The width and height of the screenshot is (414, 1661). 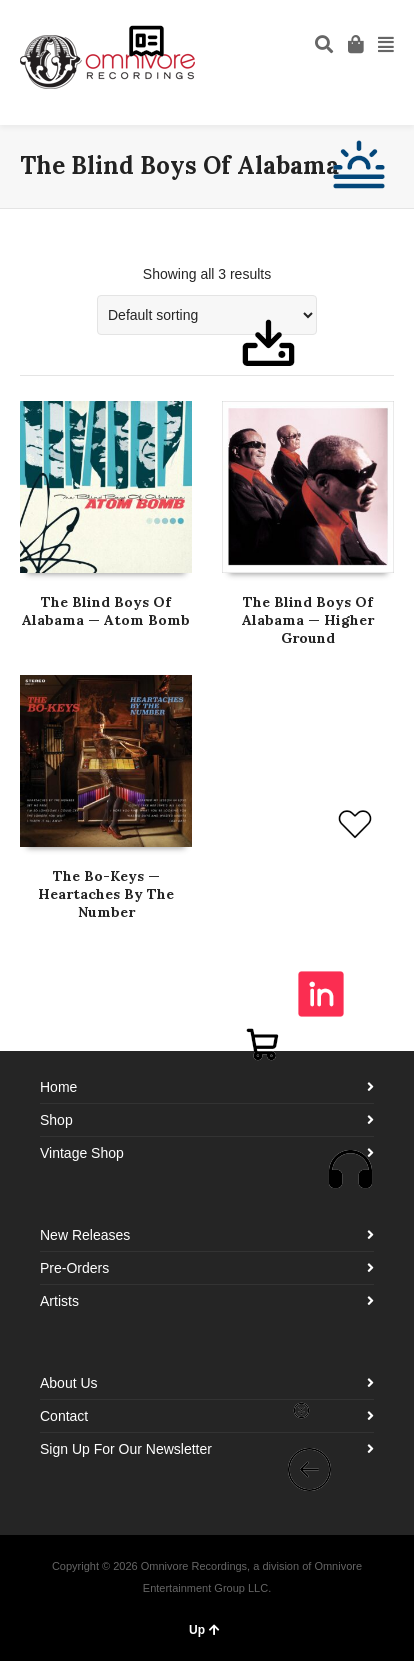 I want to click on open LinkedIn profile or app, so click(x=321, y=994).